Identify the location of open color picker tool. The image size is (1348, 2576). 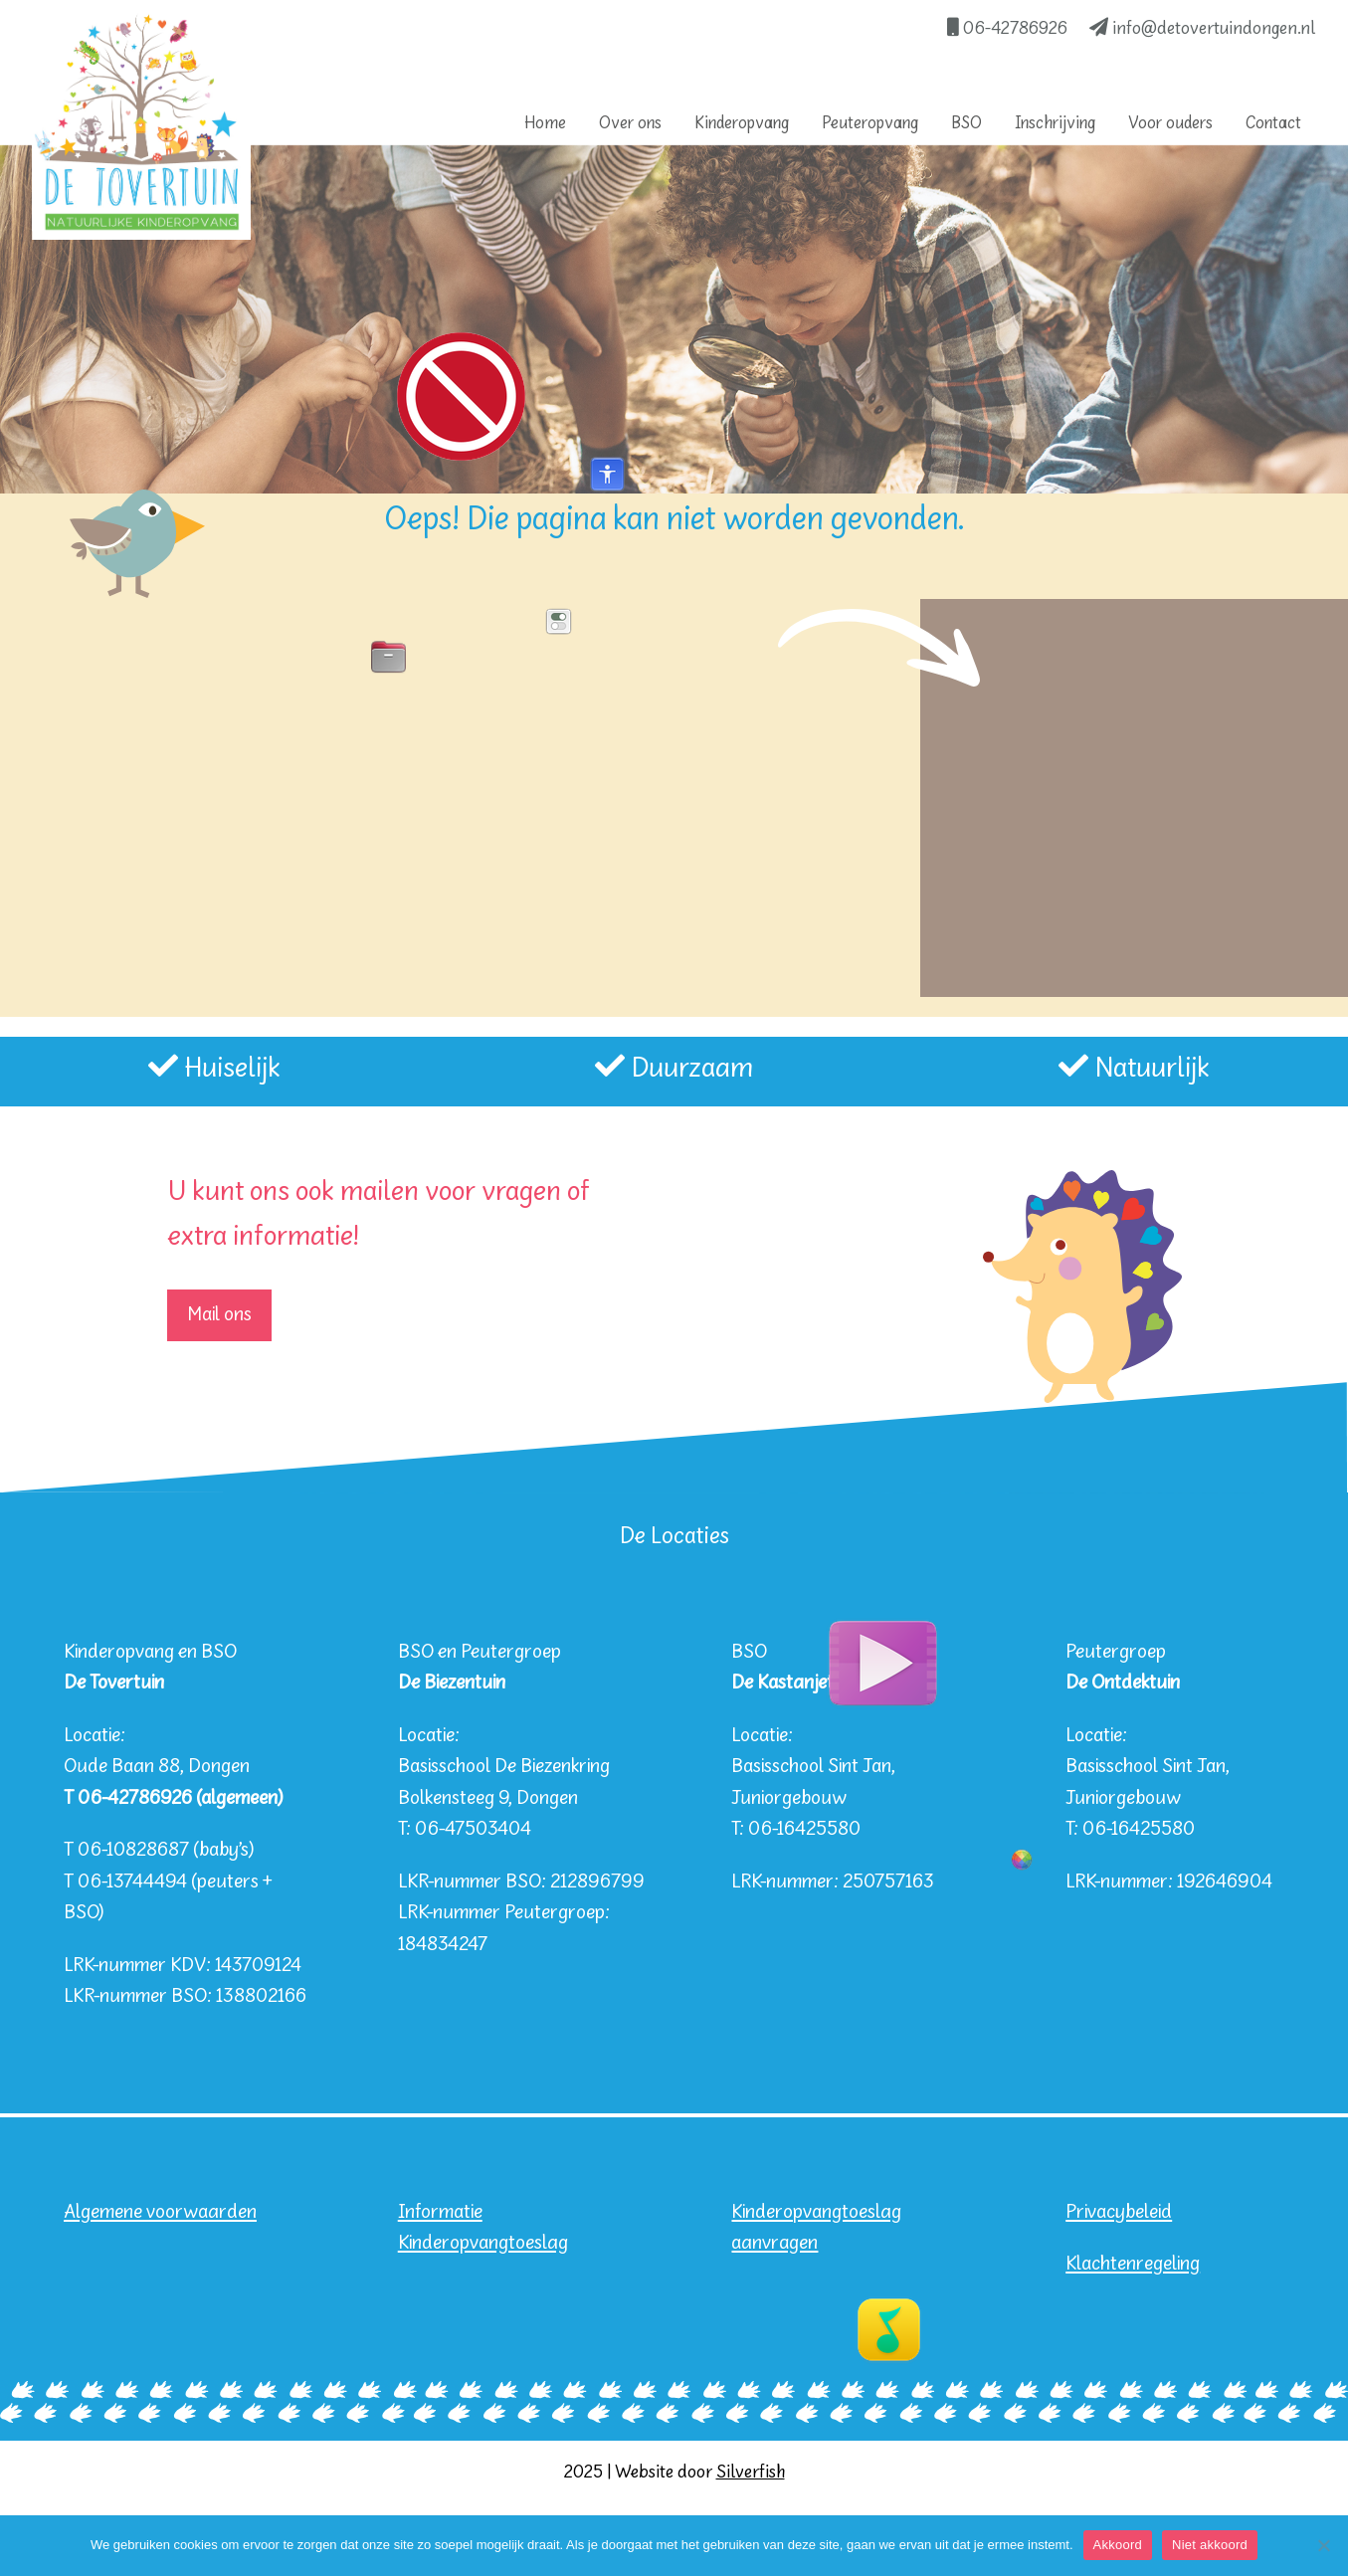
(1022, 1860).